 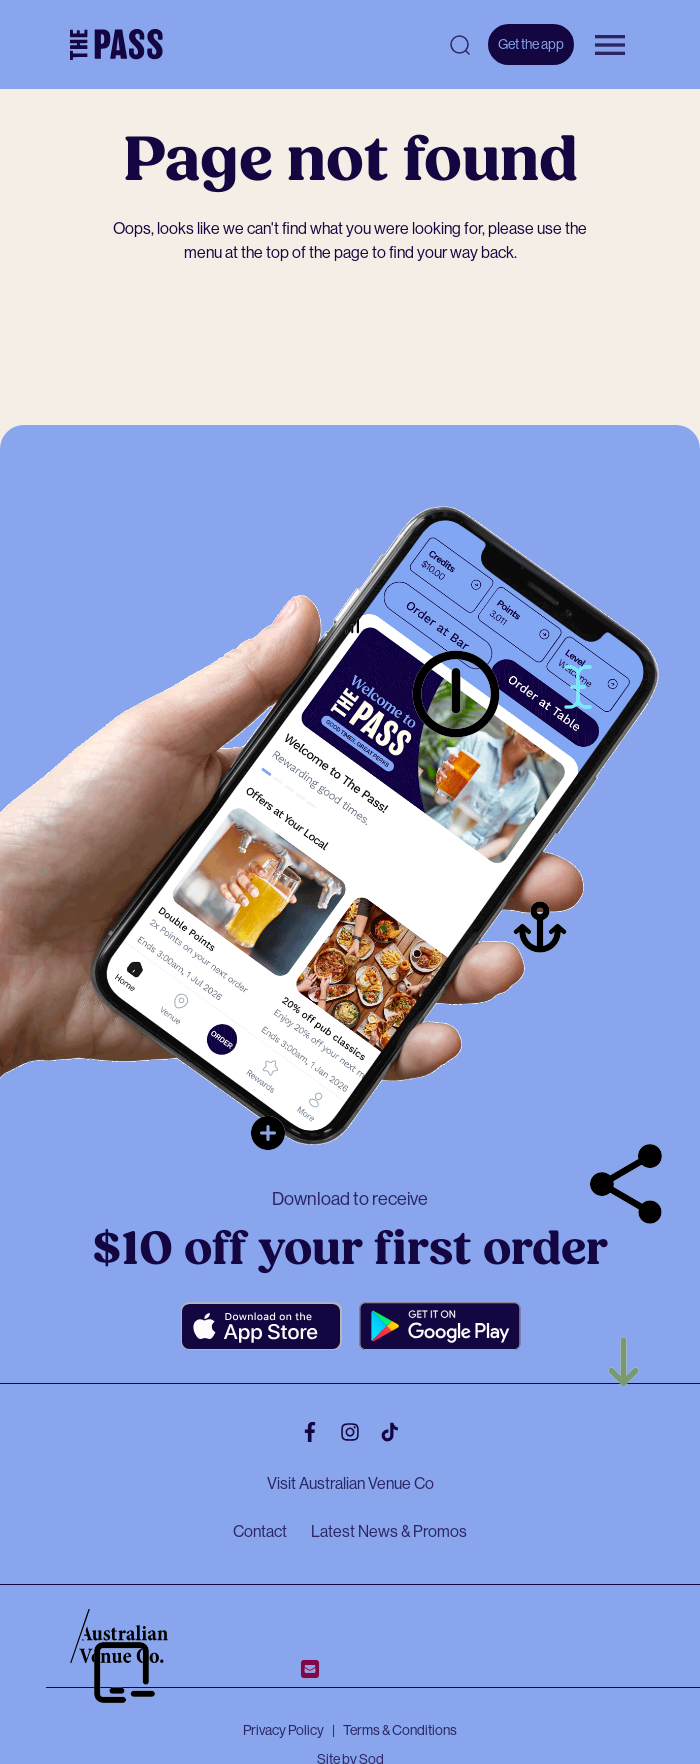 What do you see at coordinates (578, 687) in the screenshot?
I see `text input field is active` at bounding box center [578, 687].